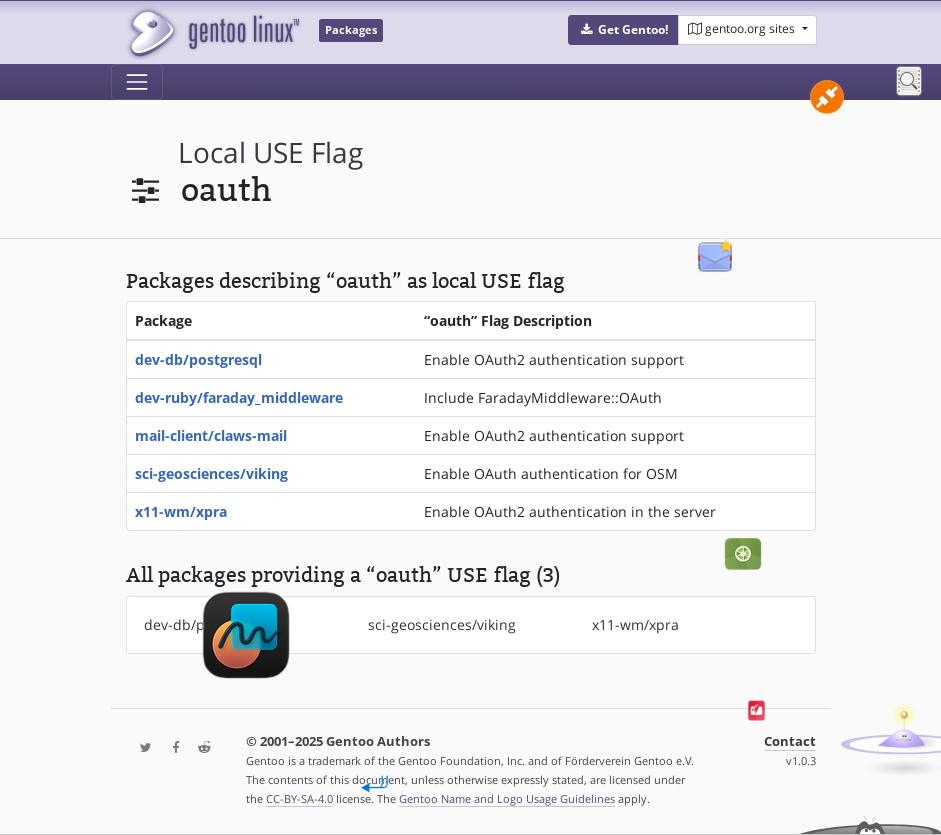 This screenshot has width=941, height=835. I want to click on reply to all recipients of an email, so click(374, 782).